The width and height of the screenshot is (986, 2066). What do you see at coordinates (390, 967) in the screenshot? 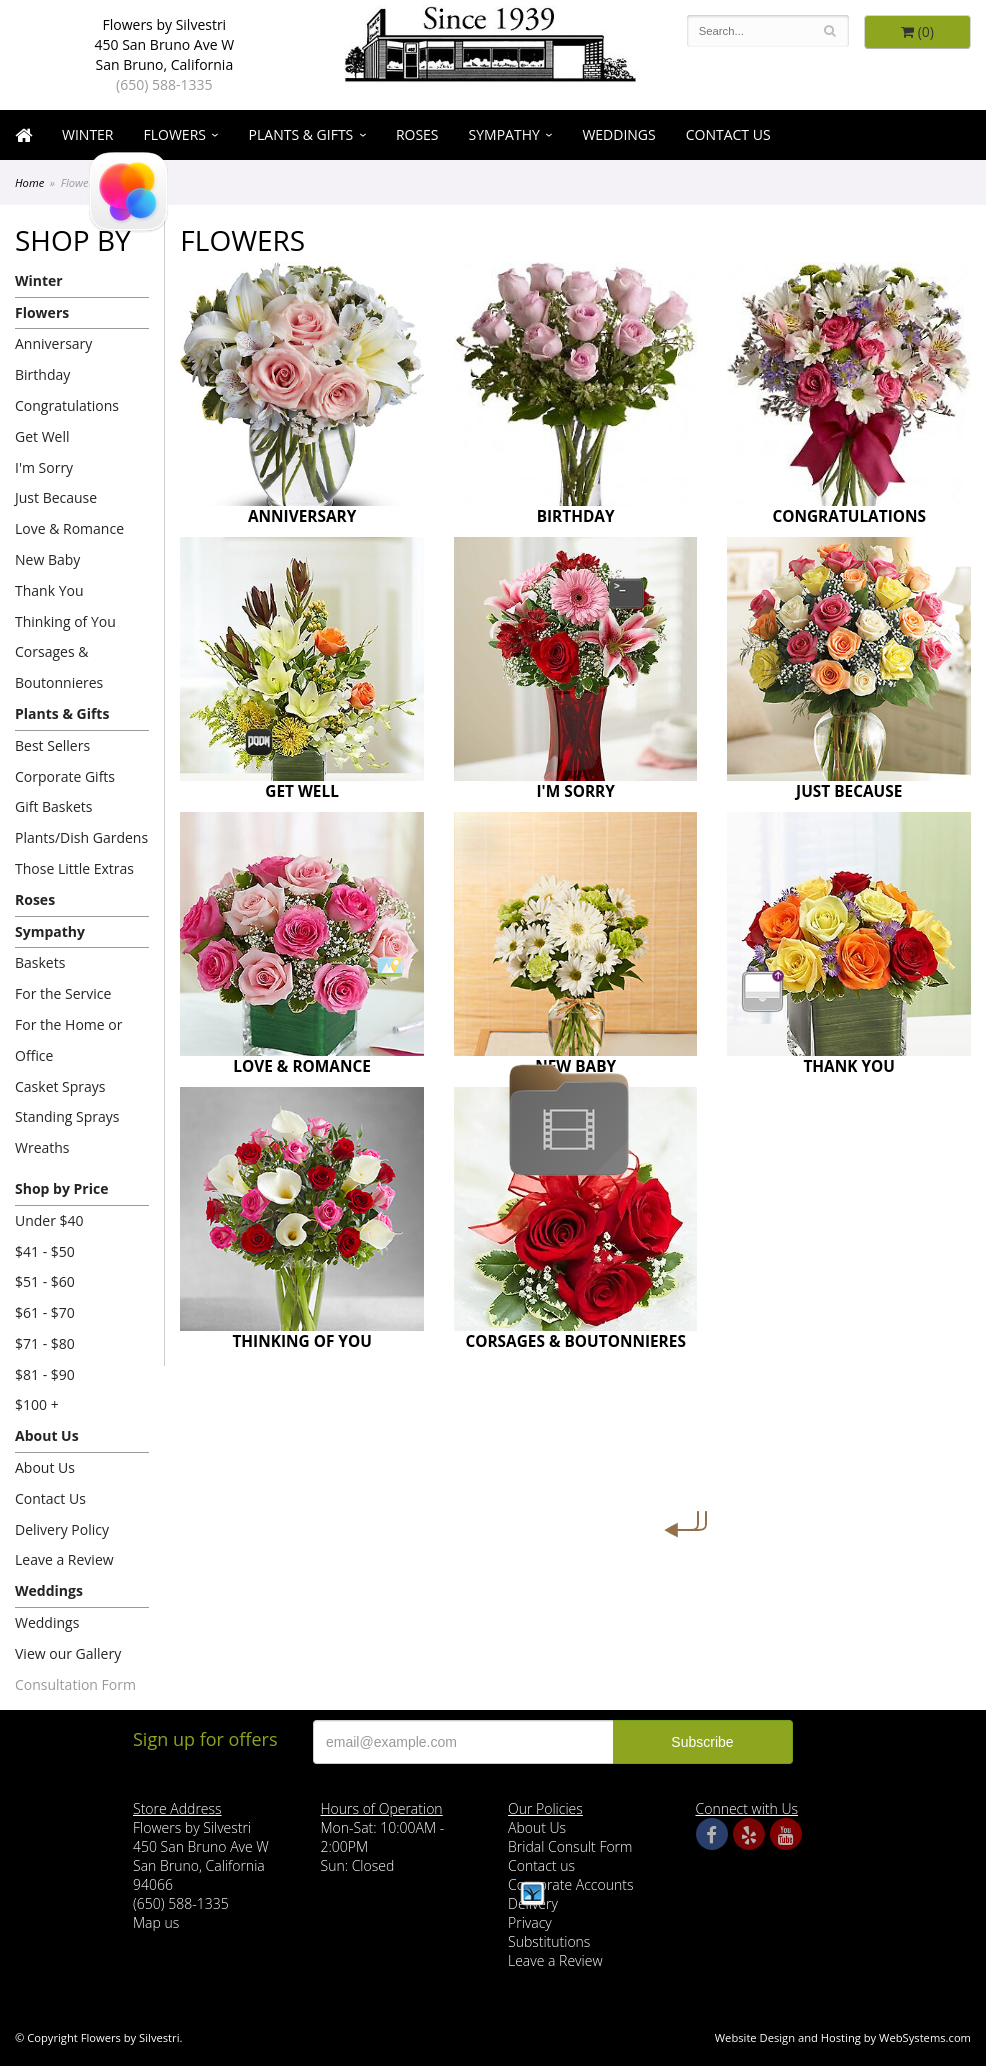
I see `open photo management app` at bounding box center [390, 967].